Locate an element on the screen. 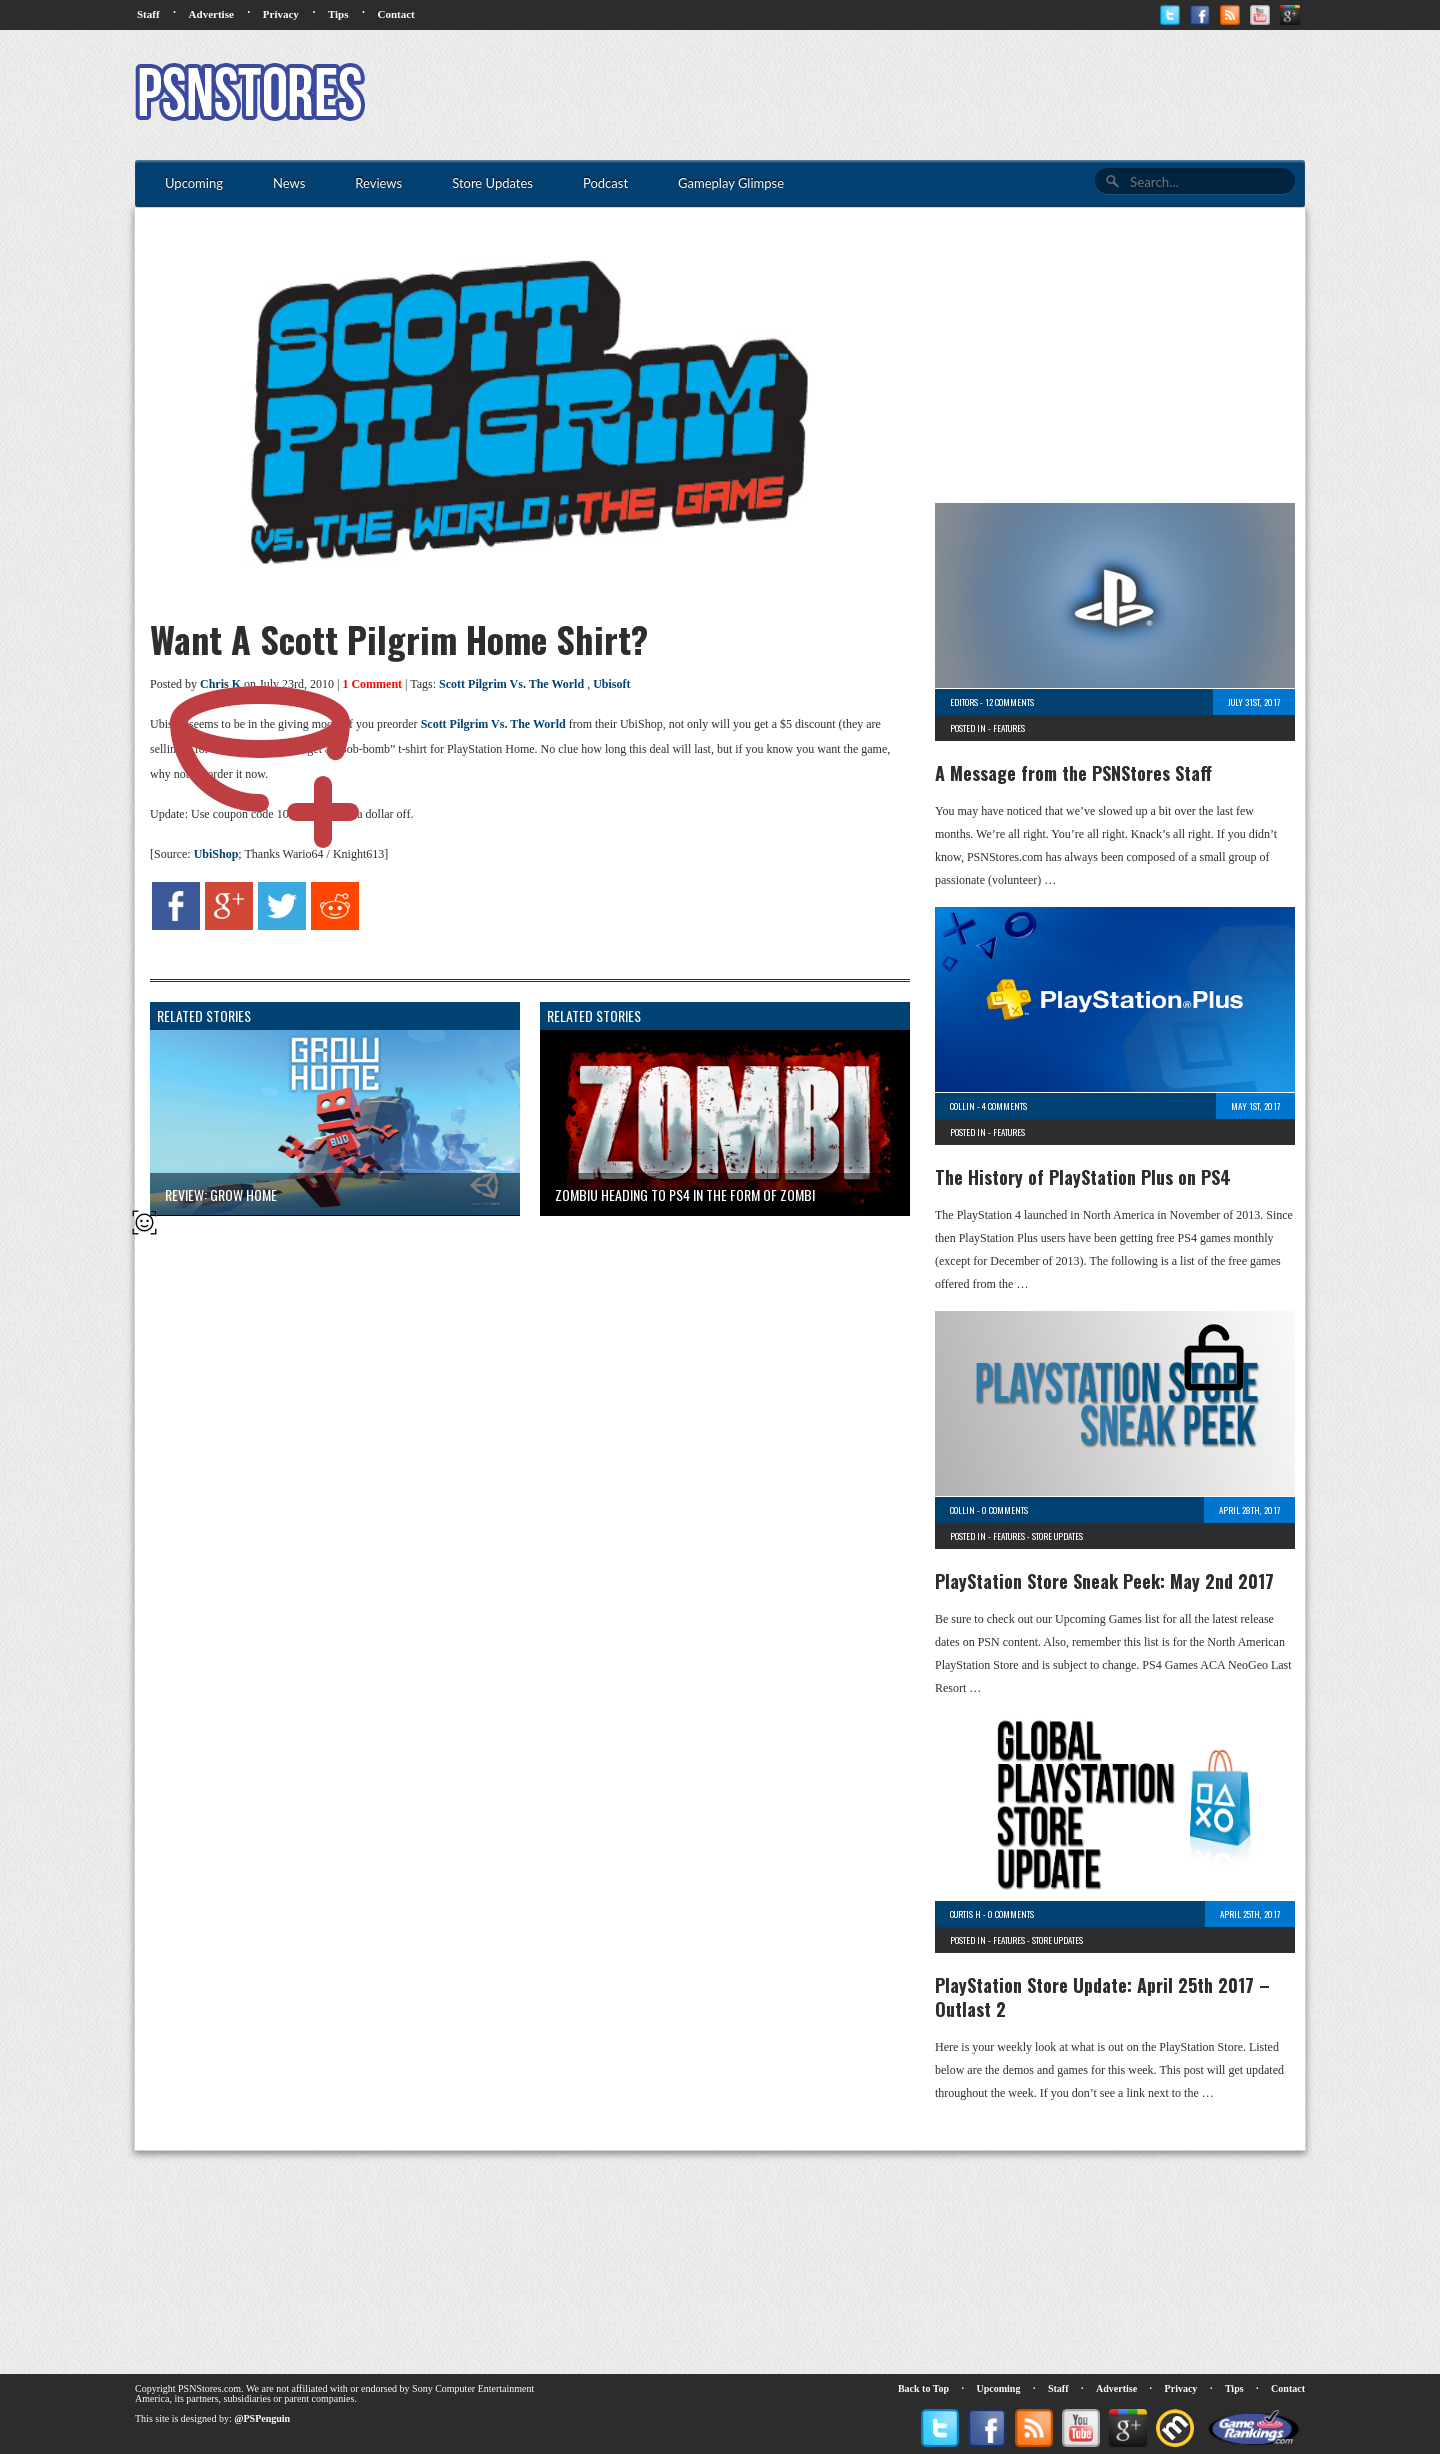 The image size is (1440, 2454). unlocked or unsecured state is located at coordinates (1214, 1361).